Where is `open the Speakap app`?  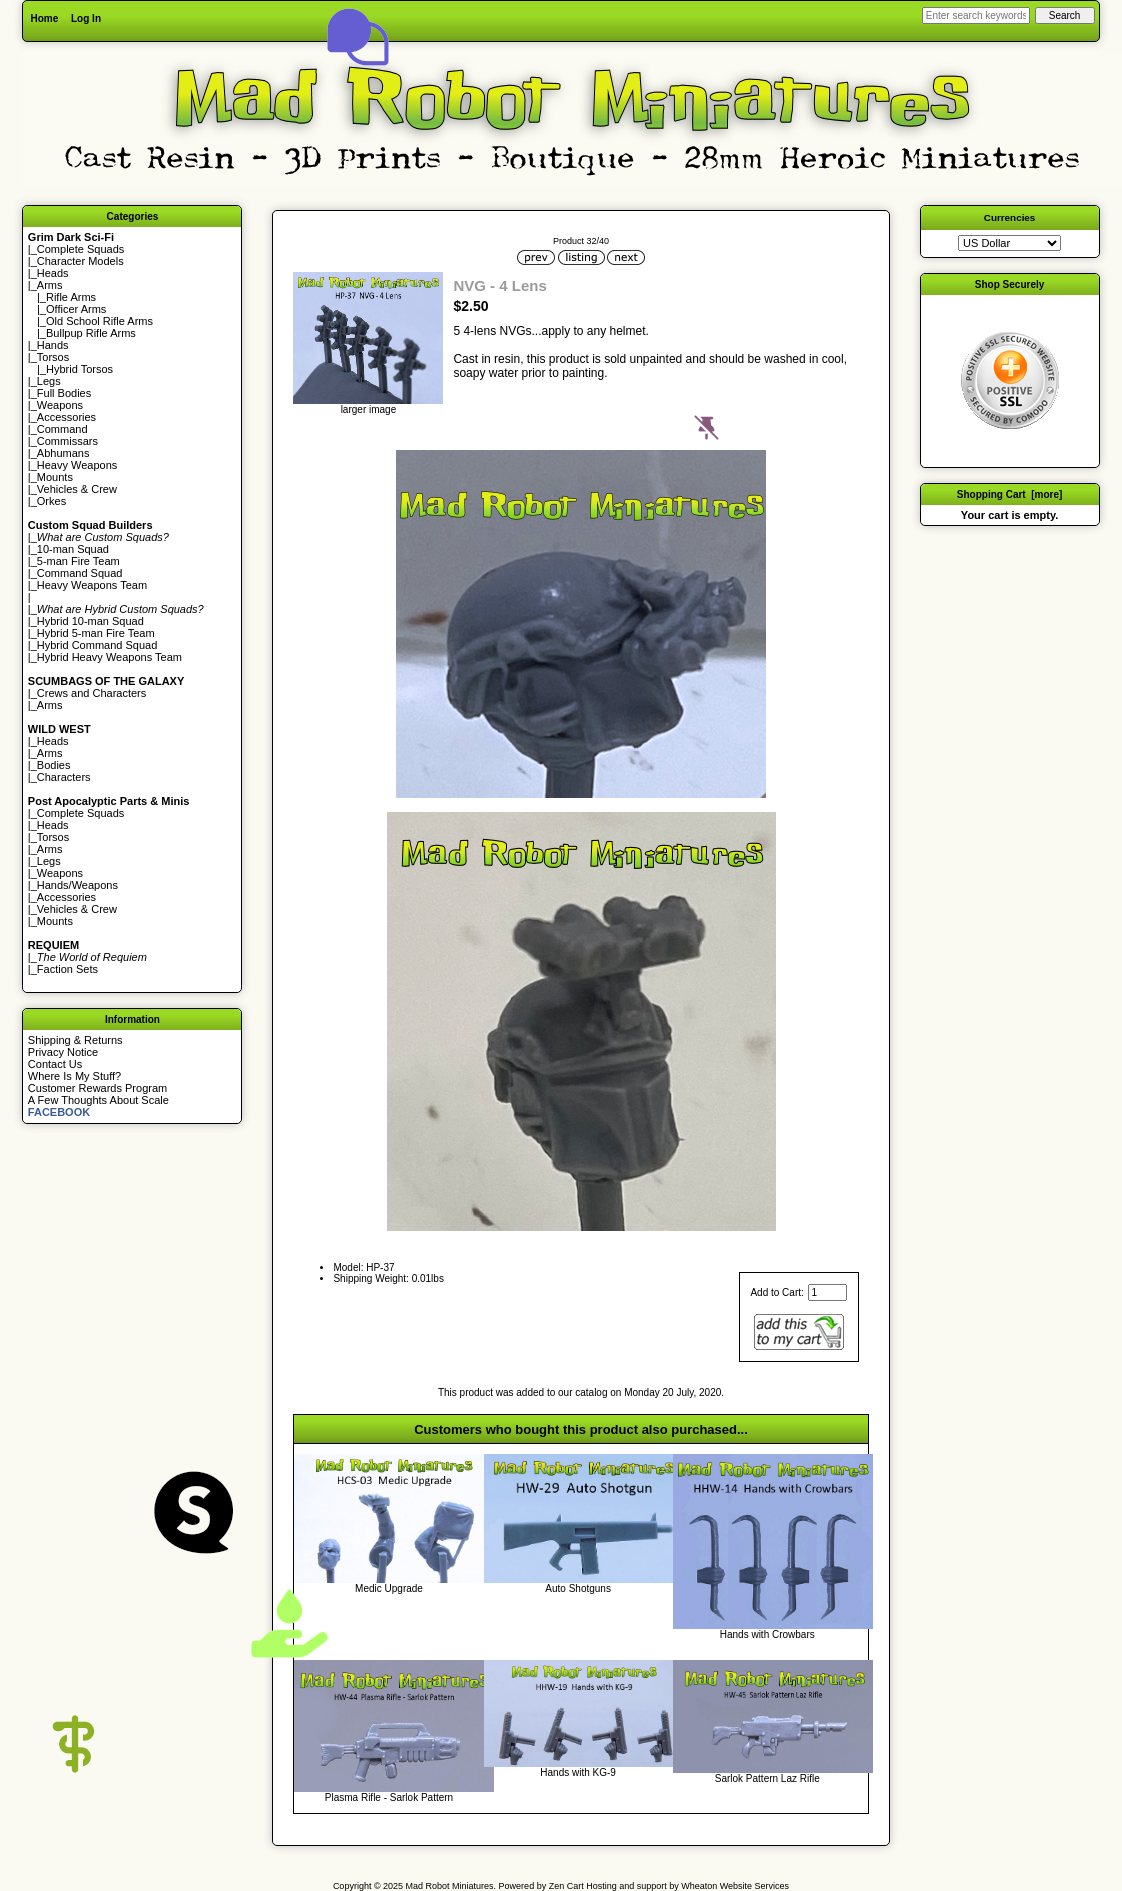 open the Speakap app is located at coordinates (193, 1512).